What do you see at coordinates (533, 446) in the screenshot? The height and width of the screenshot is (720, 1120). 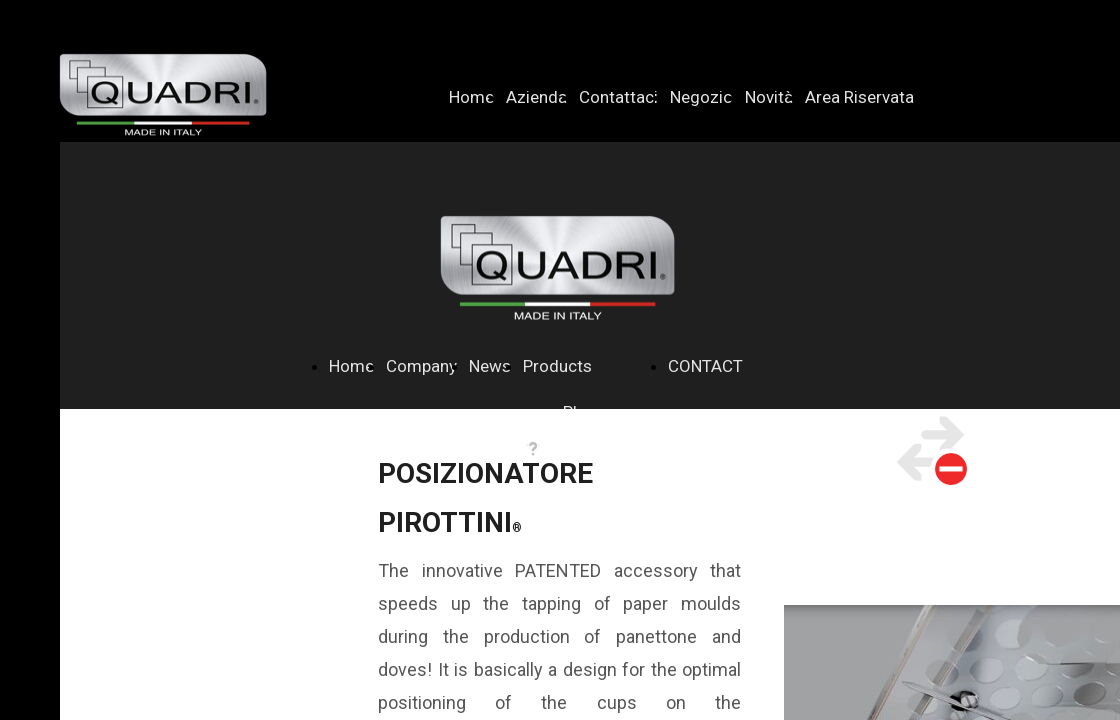 I see `indicates no internet connection despite wifi signal` at bounding box center [533, 446].